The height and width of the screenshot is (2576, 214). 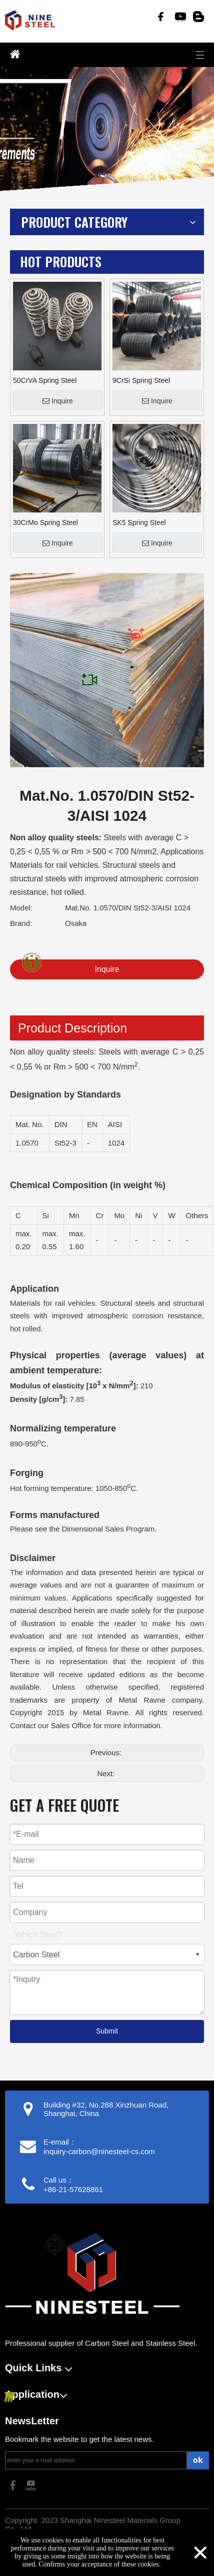 What do you see at coordinates (90, 680) in the screenshot?
I see `enable AI-powered video features` at bounding box center [90, 680].